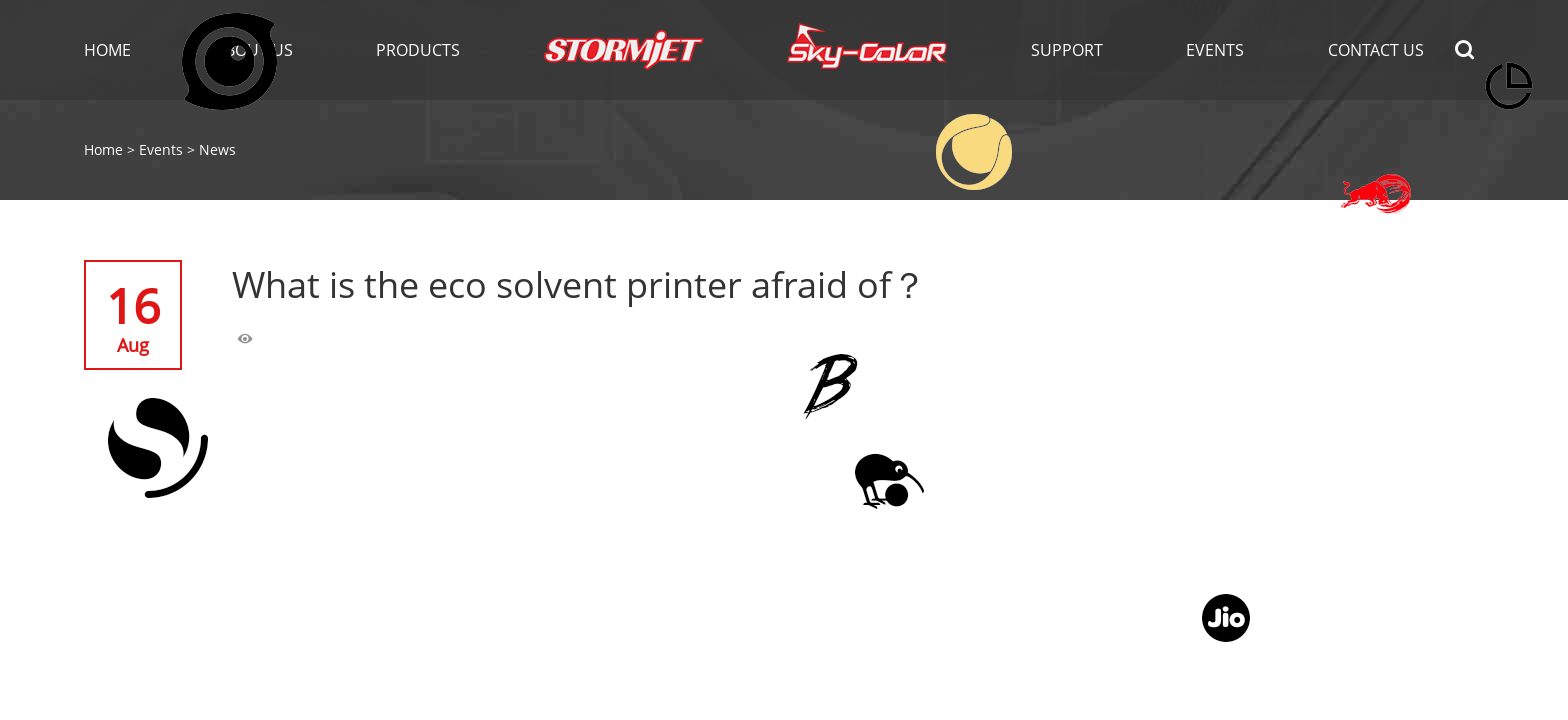  Describe the element at coordinates (830, 386) in the screenshot. I see `babel javascript compiler logo` at that location.